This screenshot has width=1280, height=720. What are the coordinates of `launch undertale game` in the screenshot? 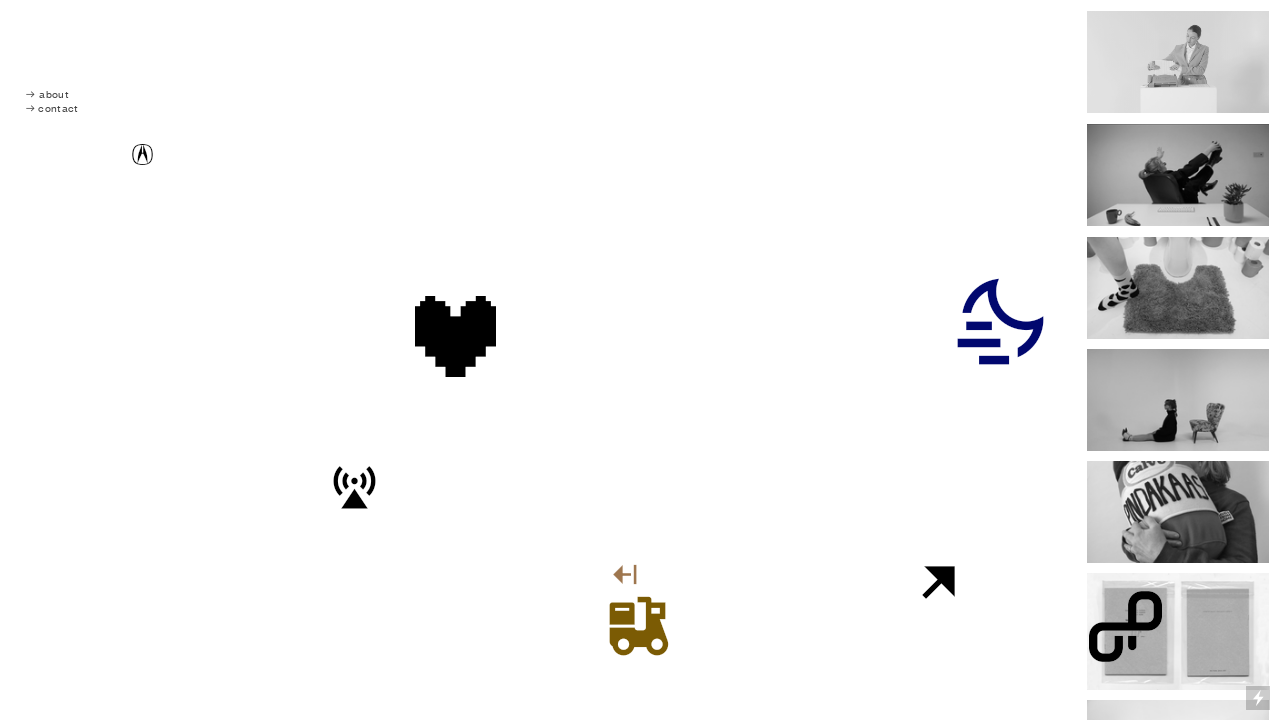 It's located at (455, 336).